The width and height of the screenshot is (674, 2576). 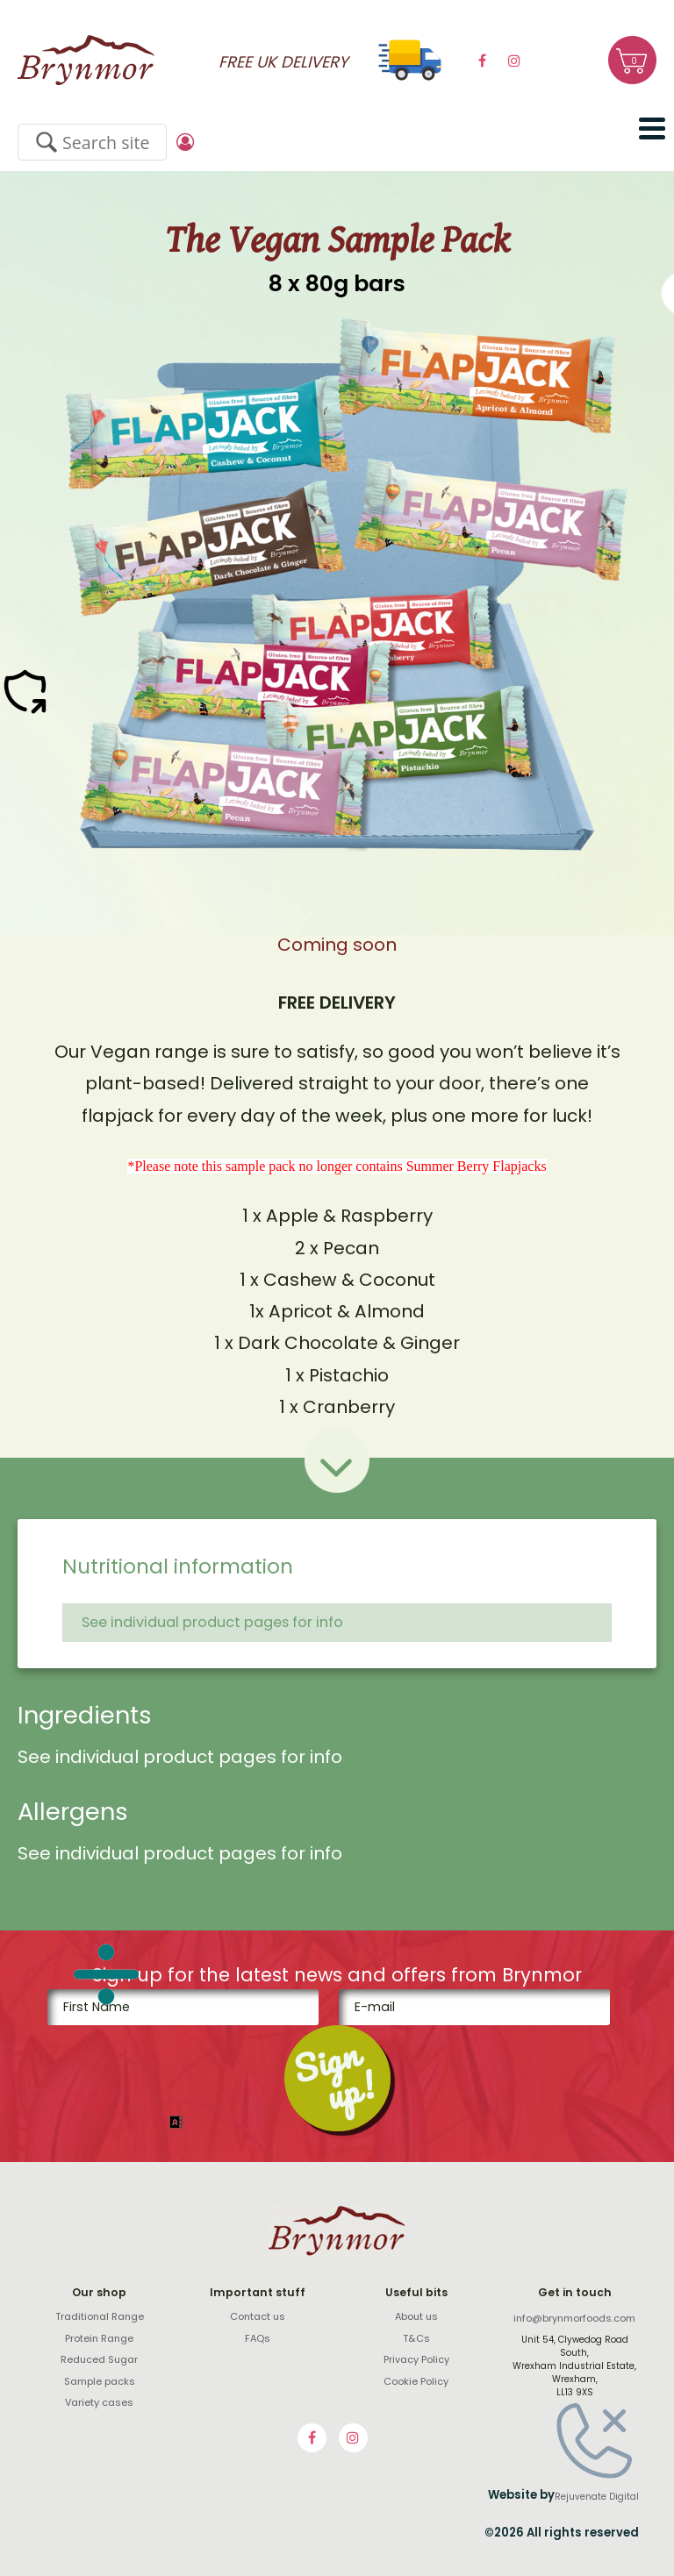 I want to click on open contacts or address book, so click(x=176, y=2122).